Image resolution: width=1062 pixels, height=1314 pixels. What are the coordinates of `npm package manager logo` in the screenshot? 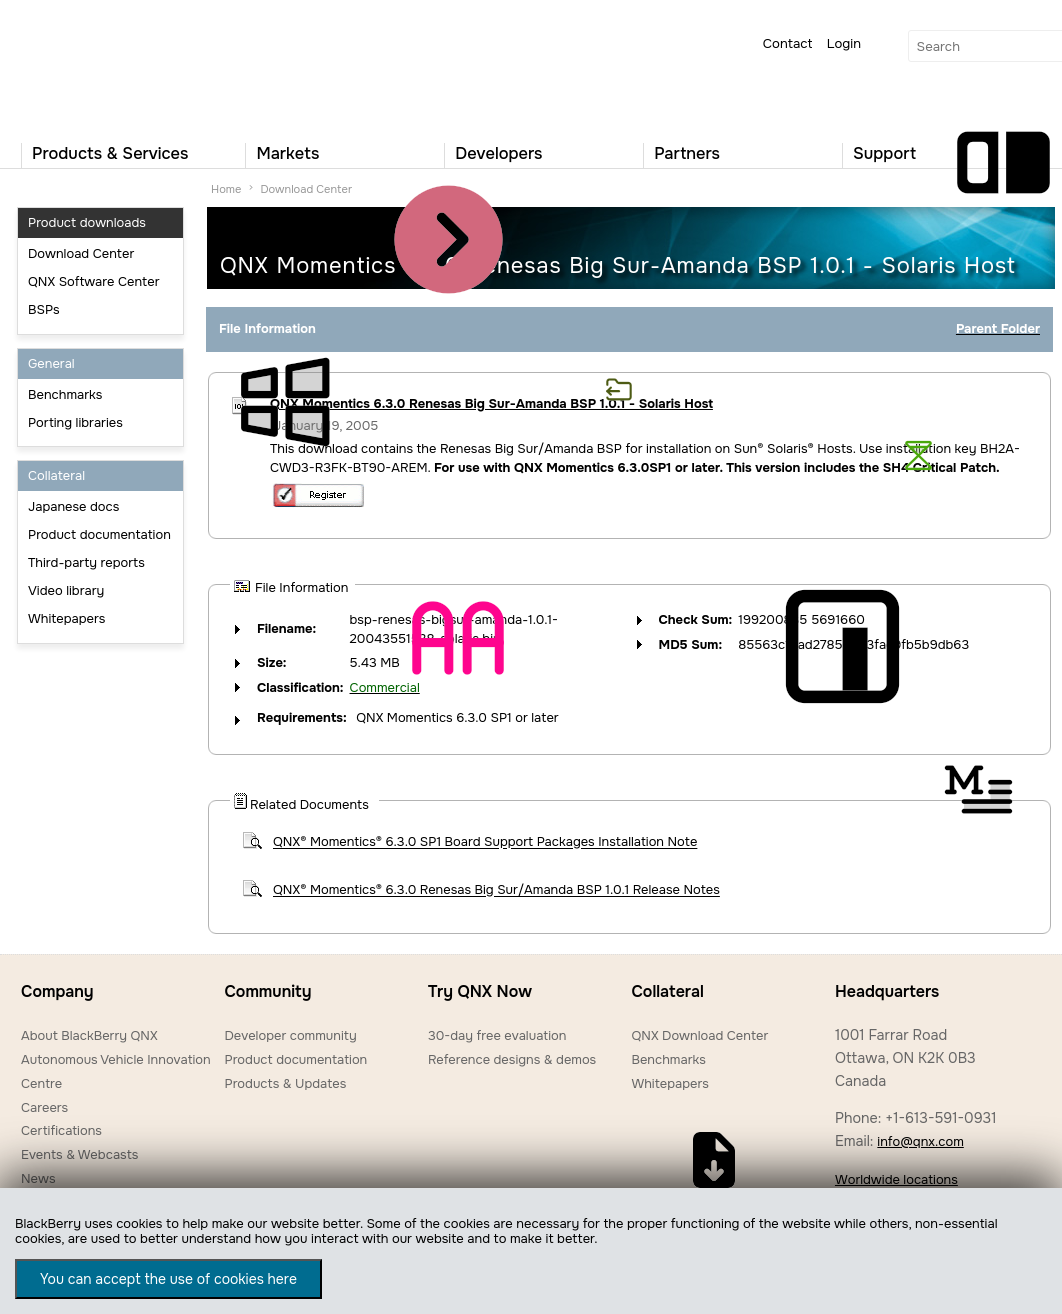 It's located at (842, 646).